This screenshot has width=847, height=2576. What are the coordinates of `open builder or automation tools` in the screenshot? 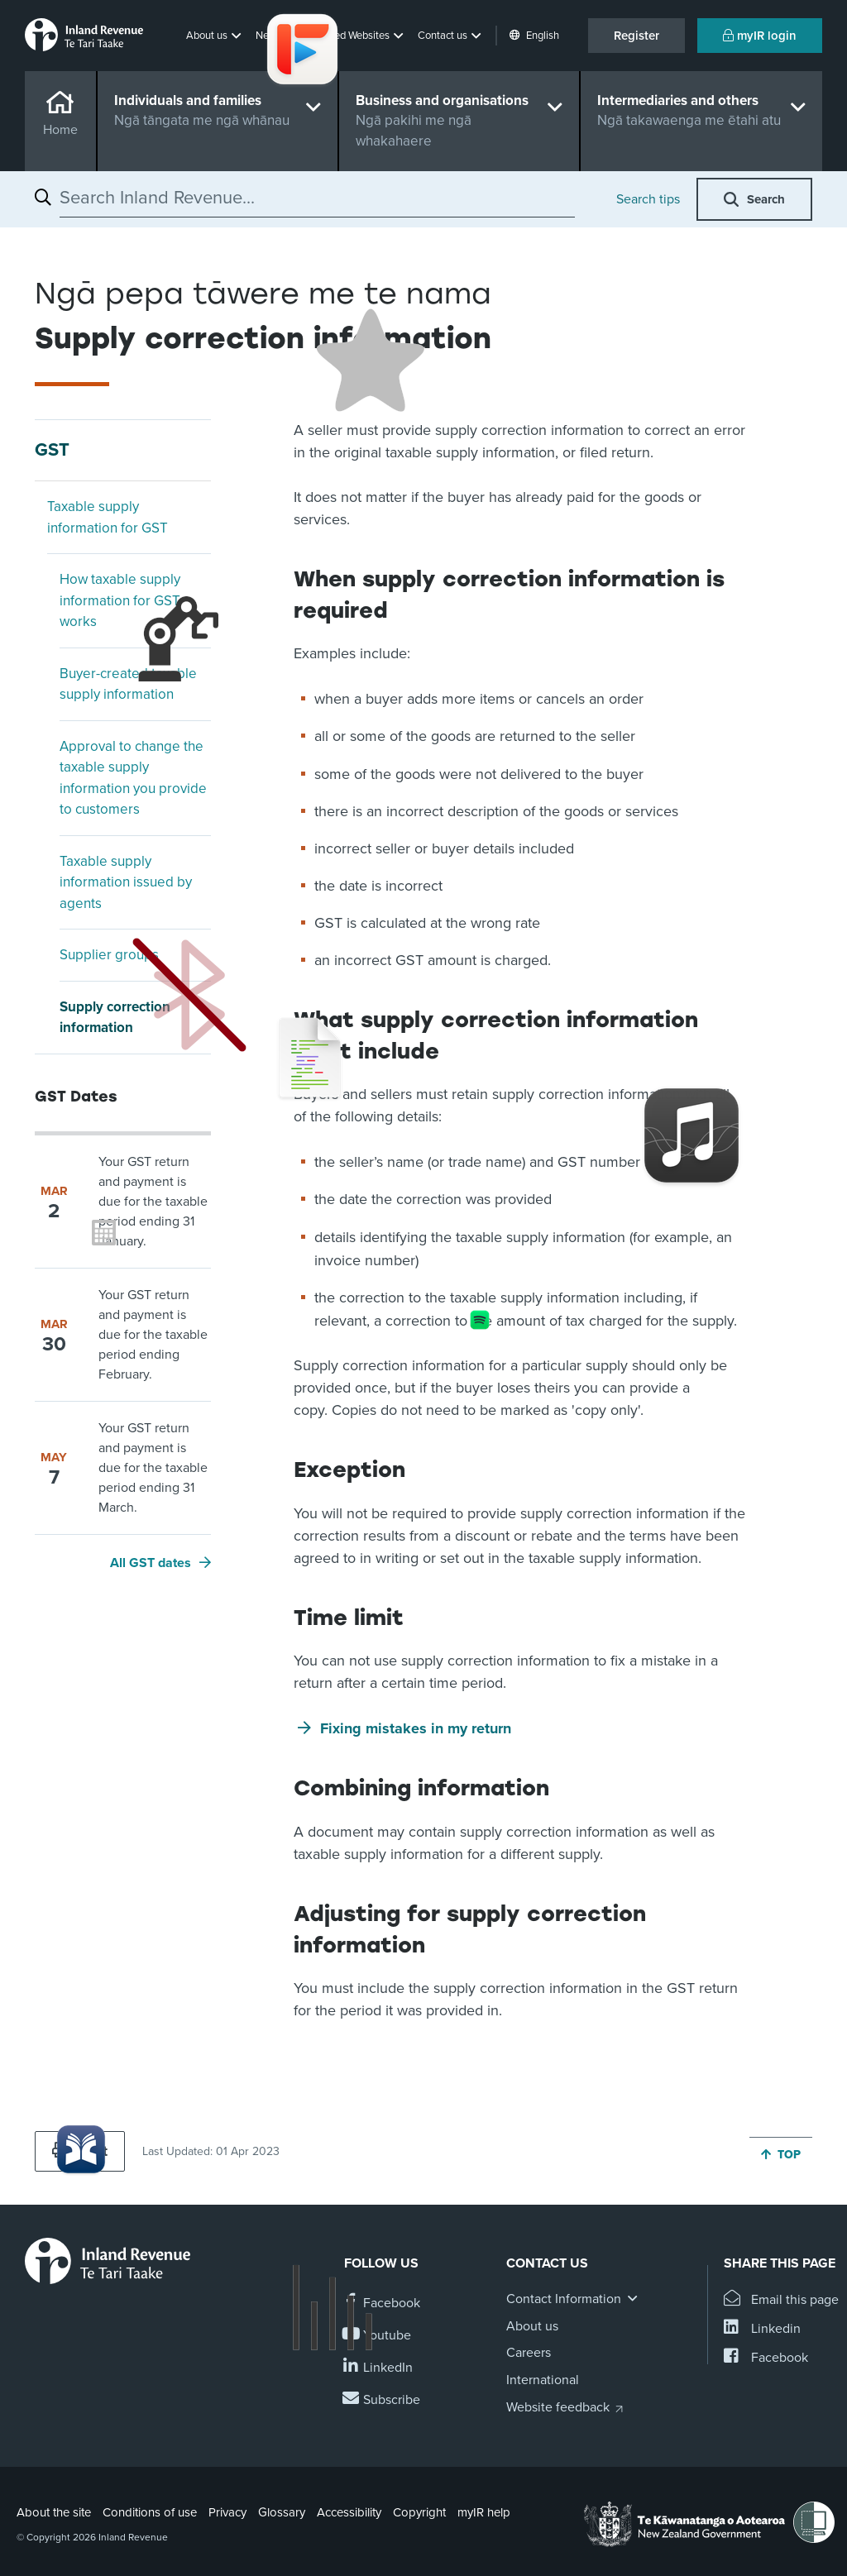 It's located at (175, 638).